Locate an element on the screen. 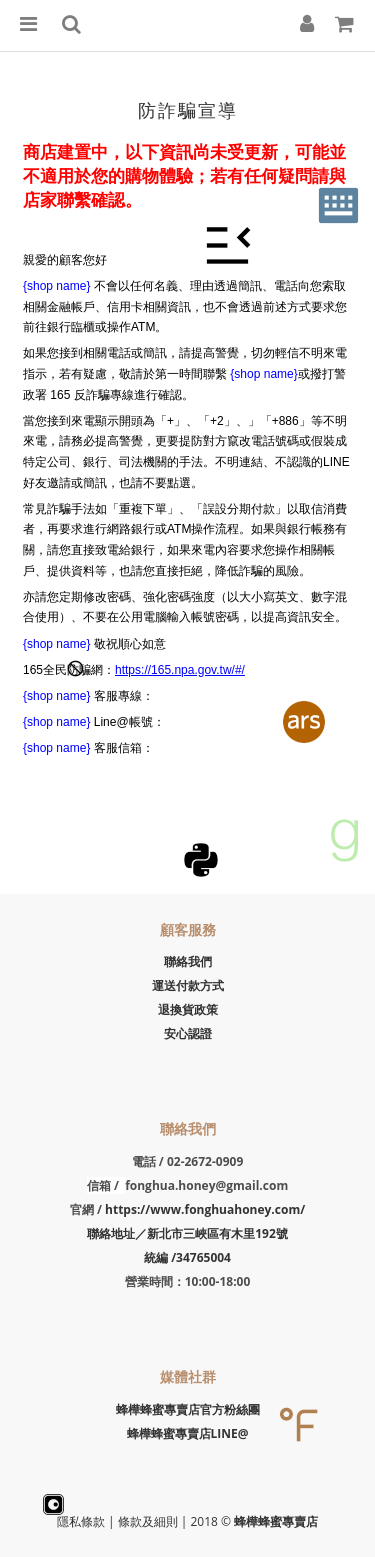 This screenshot has height=1557, width=375. indicates a blocked or restricted action is located at coordinates (75, 668).